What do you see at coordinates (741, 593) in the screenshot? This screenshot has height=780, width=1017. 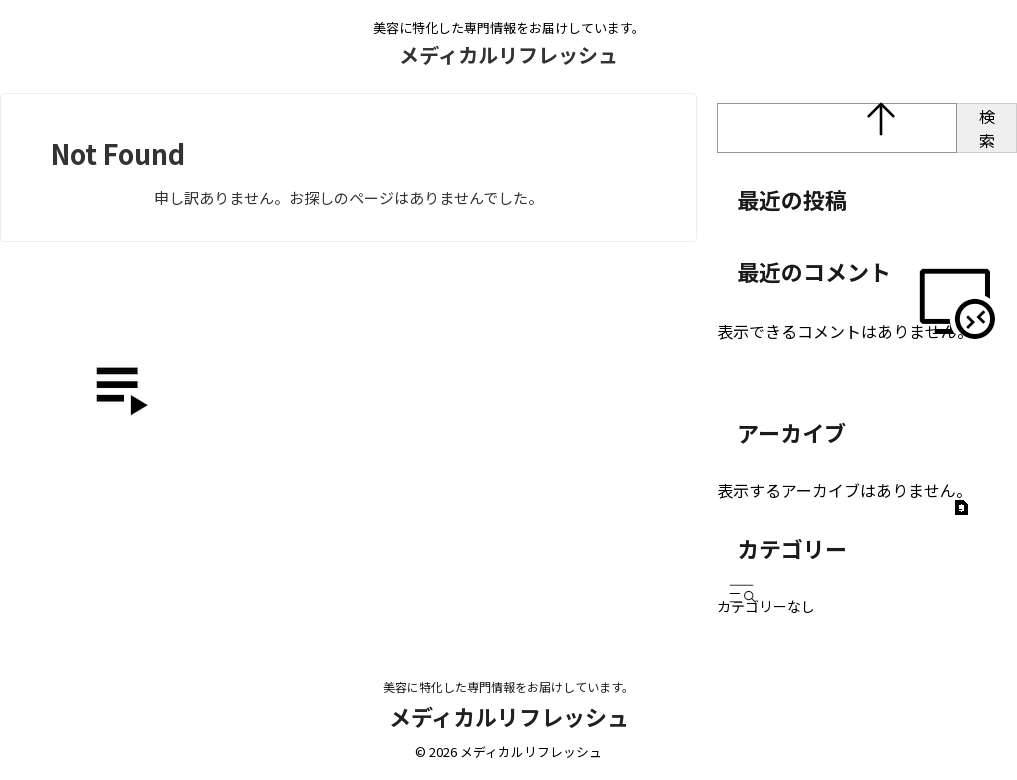 I see `search within a list or document` at bounding box center [741, 593].